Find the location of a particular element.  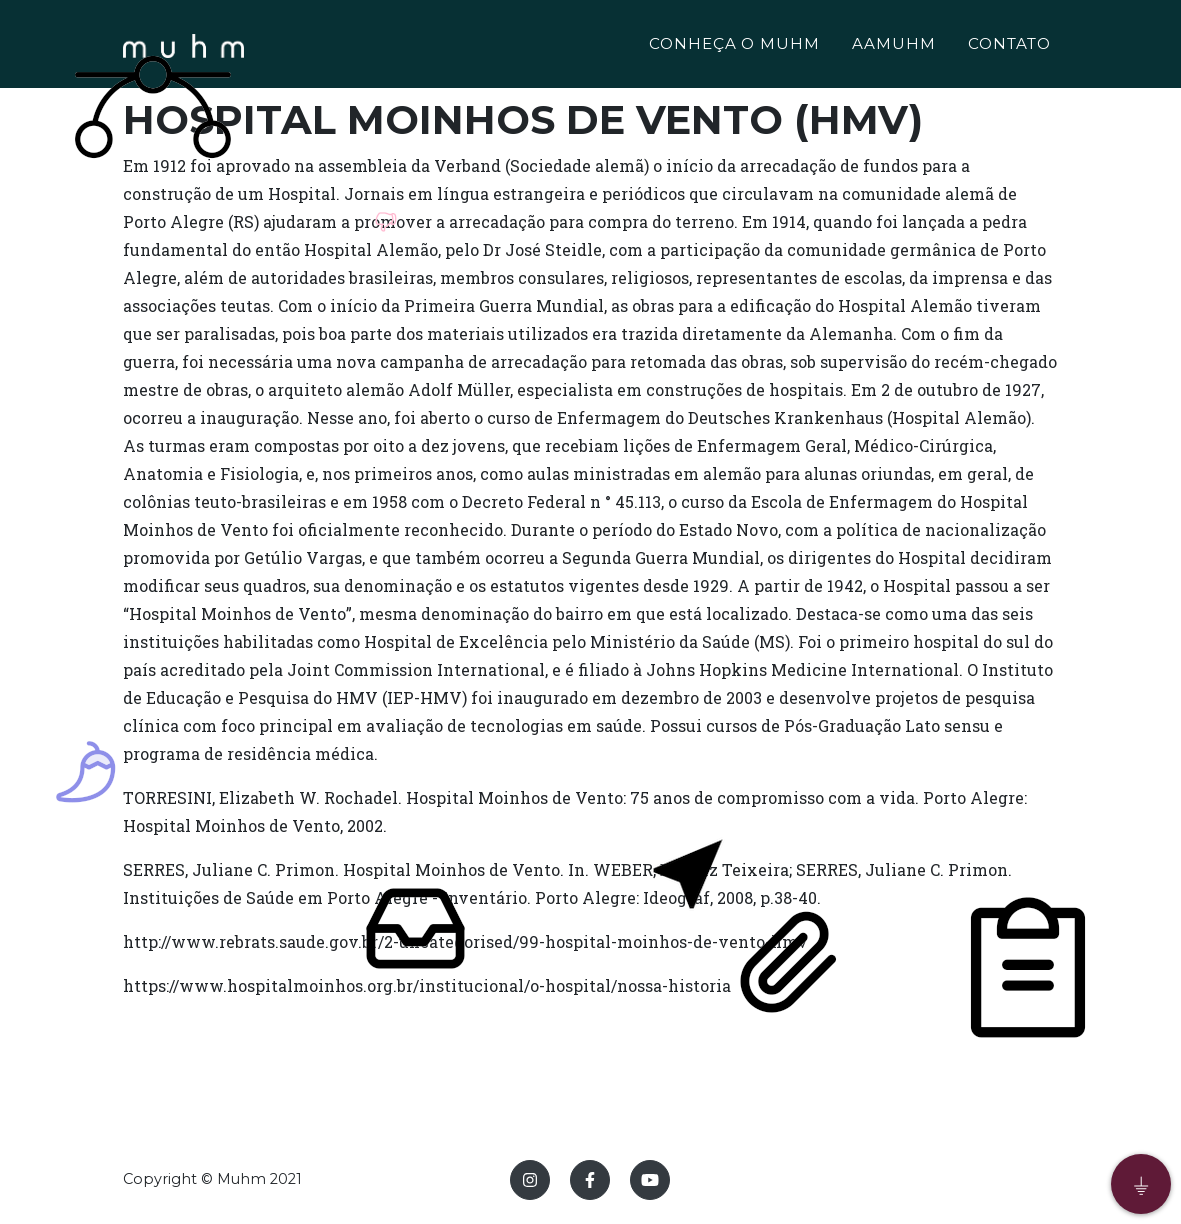

indicates spicy food or heat level is located at coordinates (89, 774).